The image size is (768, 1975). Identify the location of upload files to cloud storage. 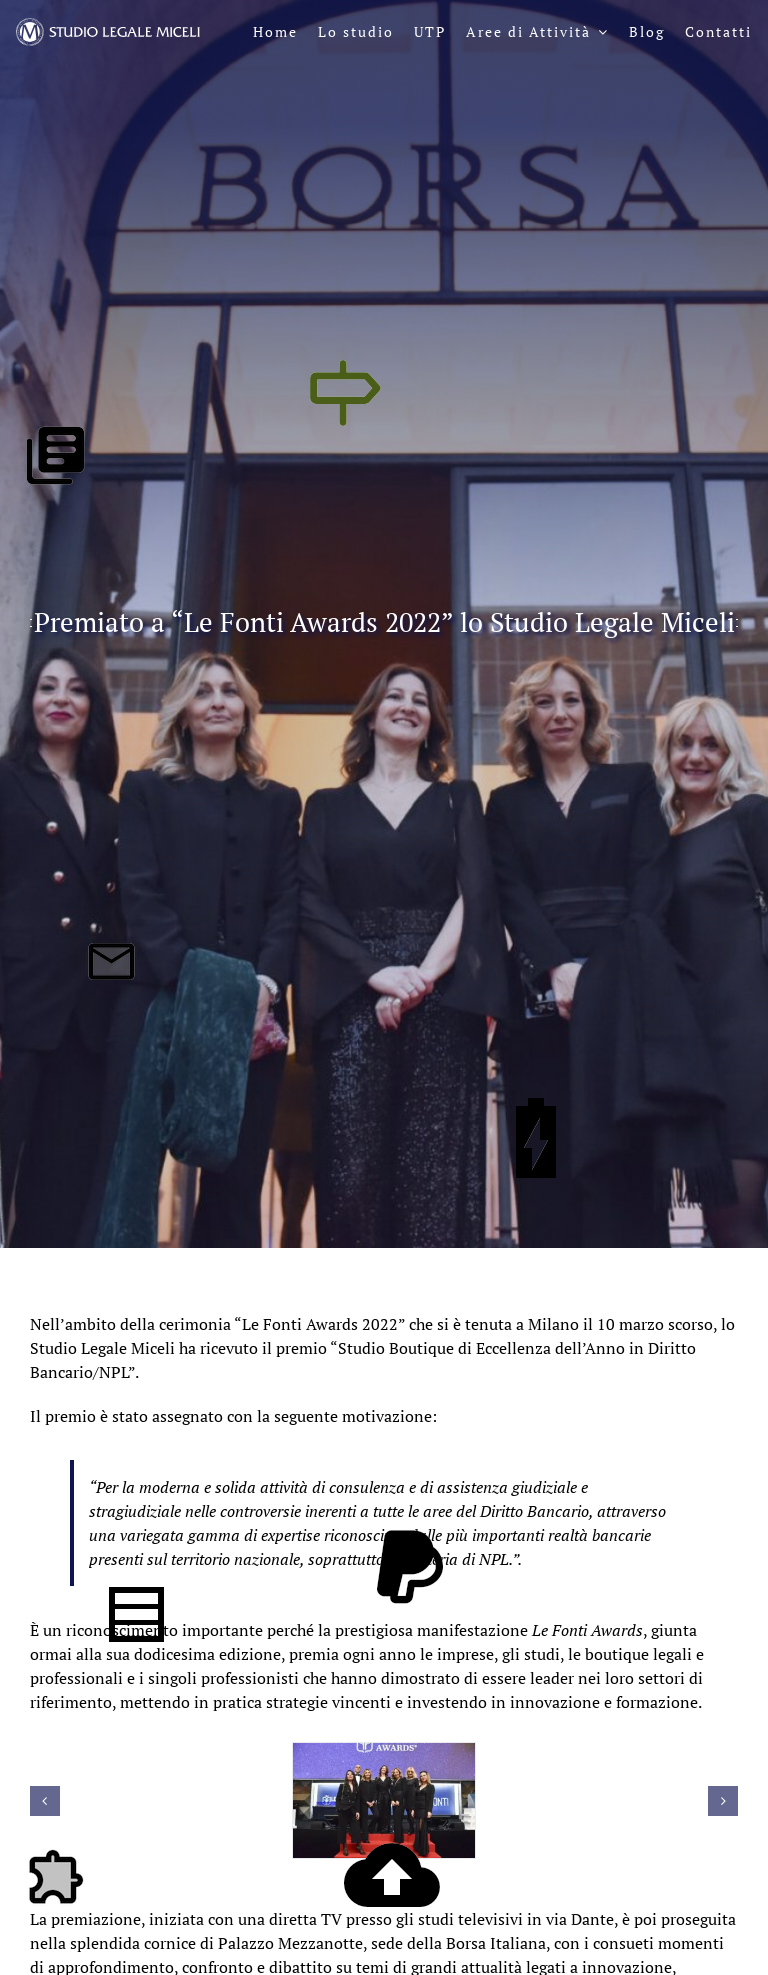
(392, 1875).